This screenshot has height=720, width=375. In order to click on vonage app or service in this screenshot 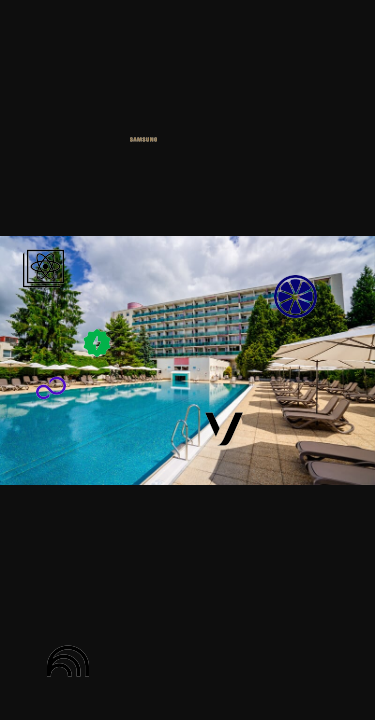, I will do `click(224, 429)`.